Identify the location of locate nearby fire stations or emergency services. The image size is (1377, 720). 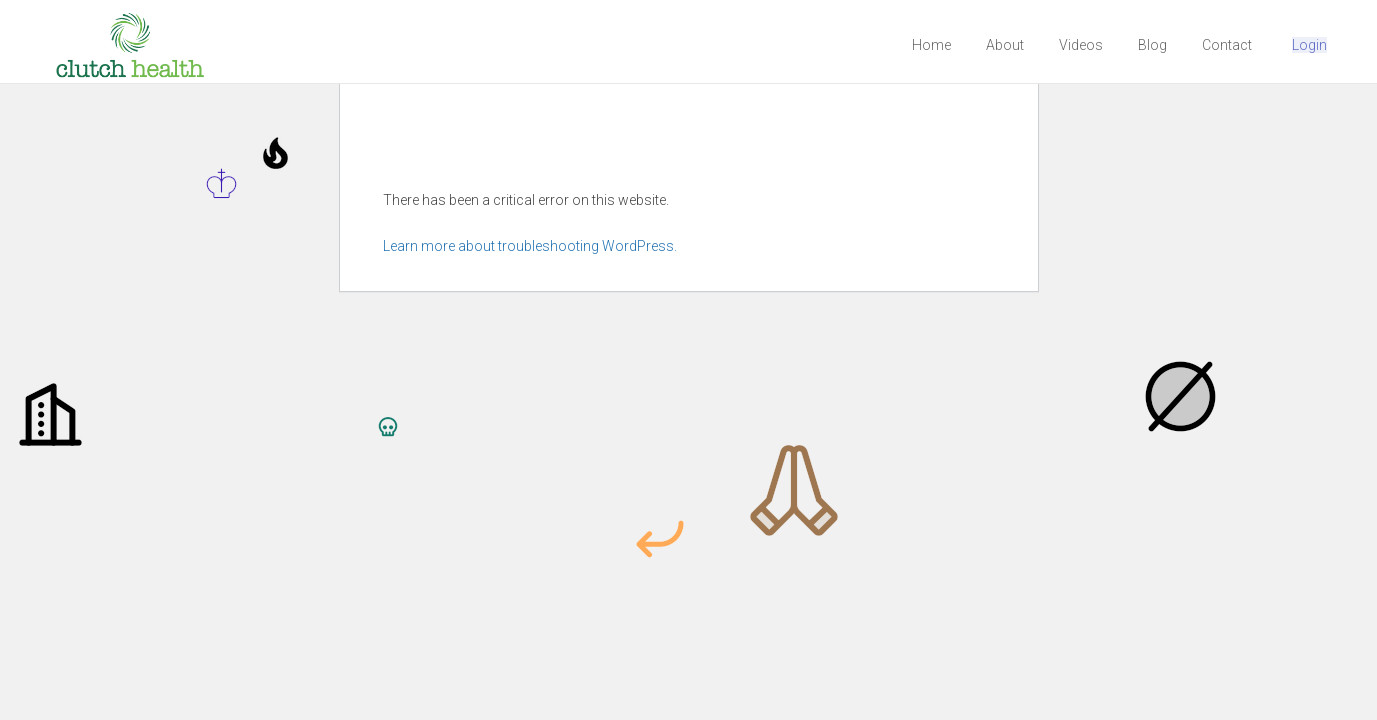
(275, 153).